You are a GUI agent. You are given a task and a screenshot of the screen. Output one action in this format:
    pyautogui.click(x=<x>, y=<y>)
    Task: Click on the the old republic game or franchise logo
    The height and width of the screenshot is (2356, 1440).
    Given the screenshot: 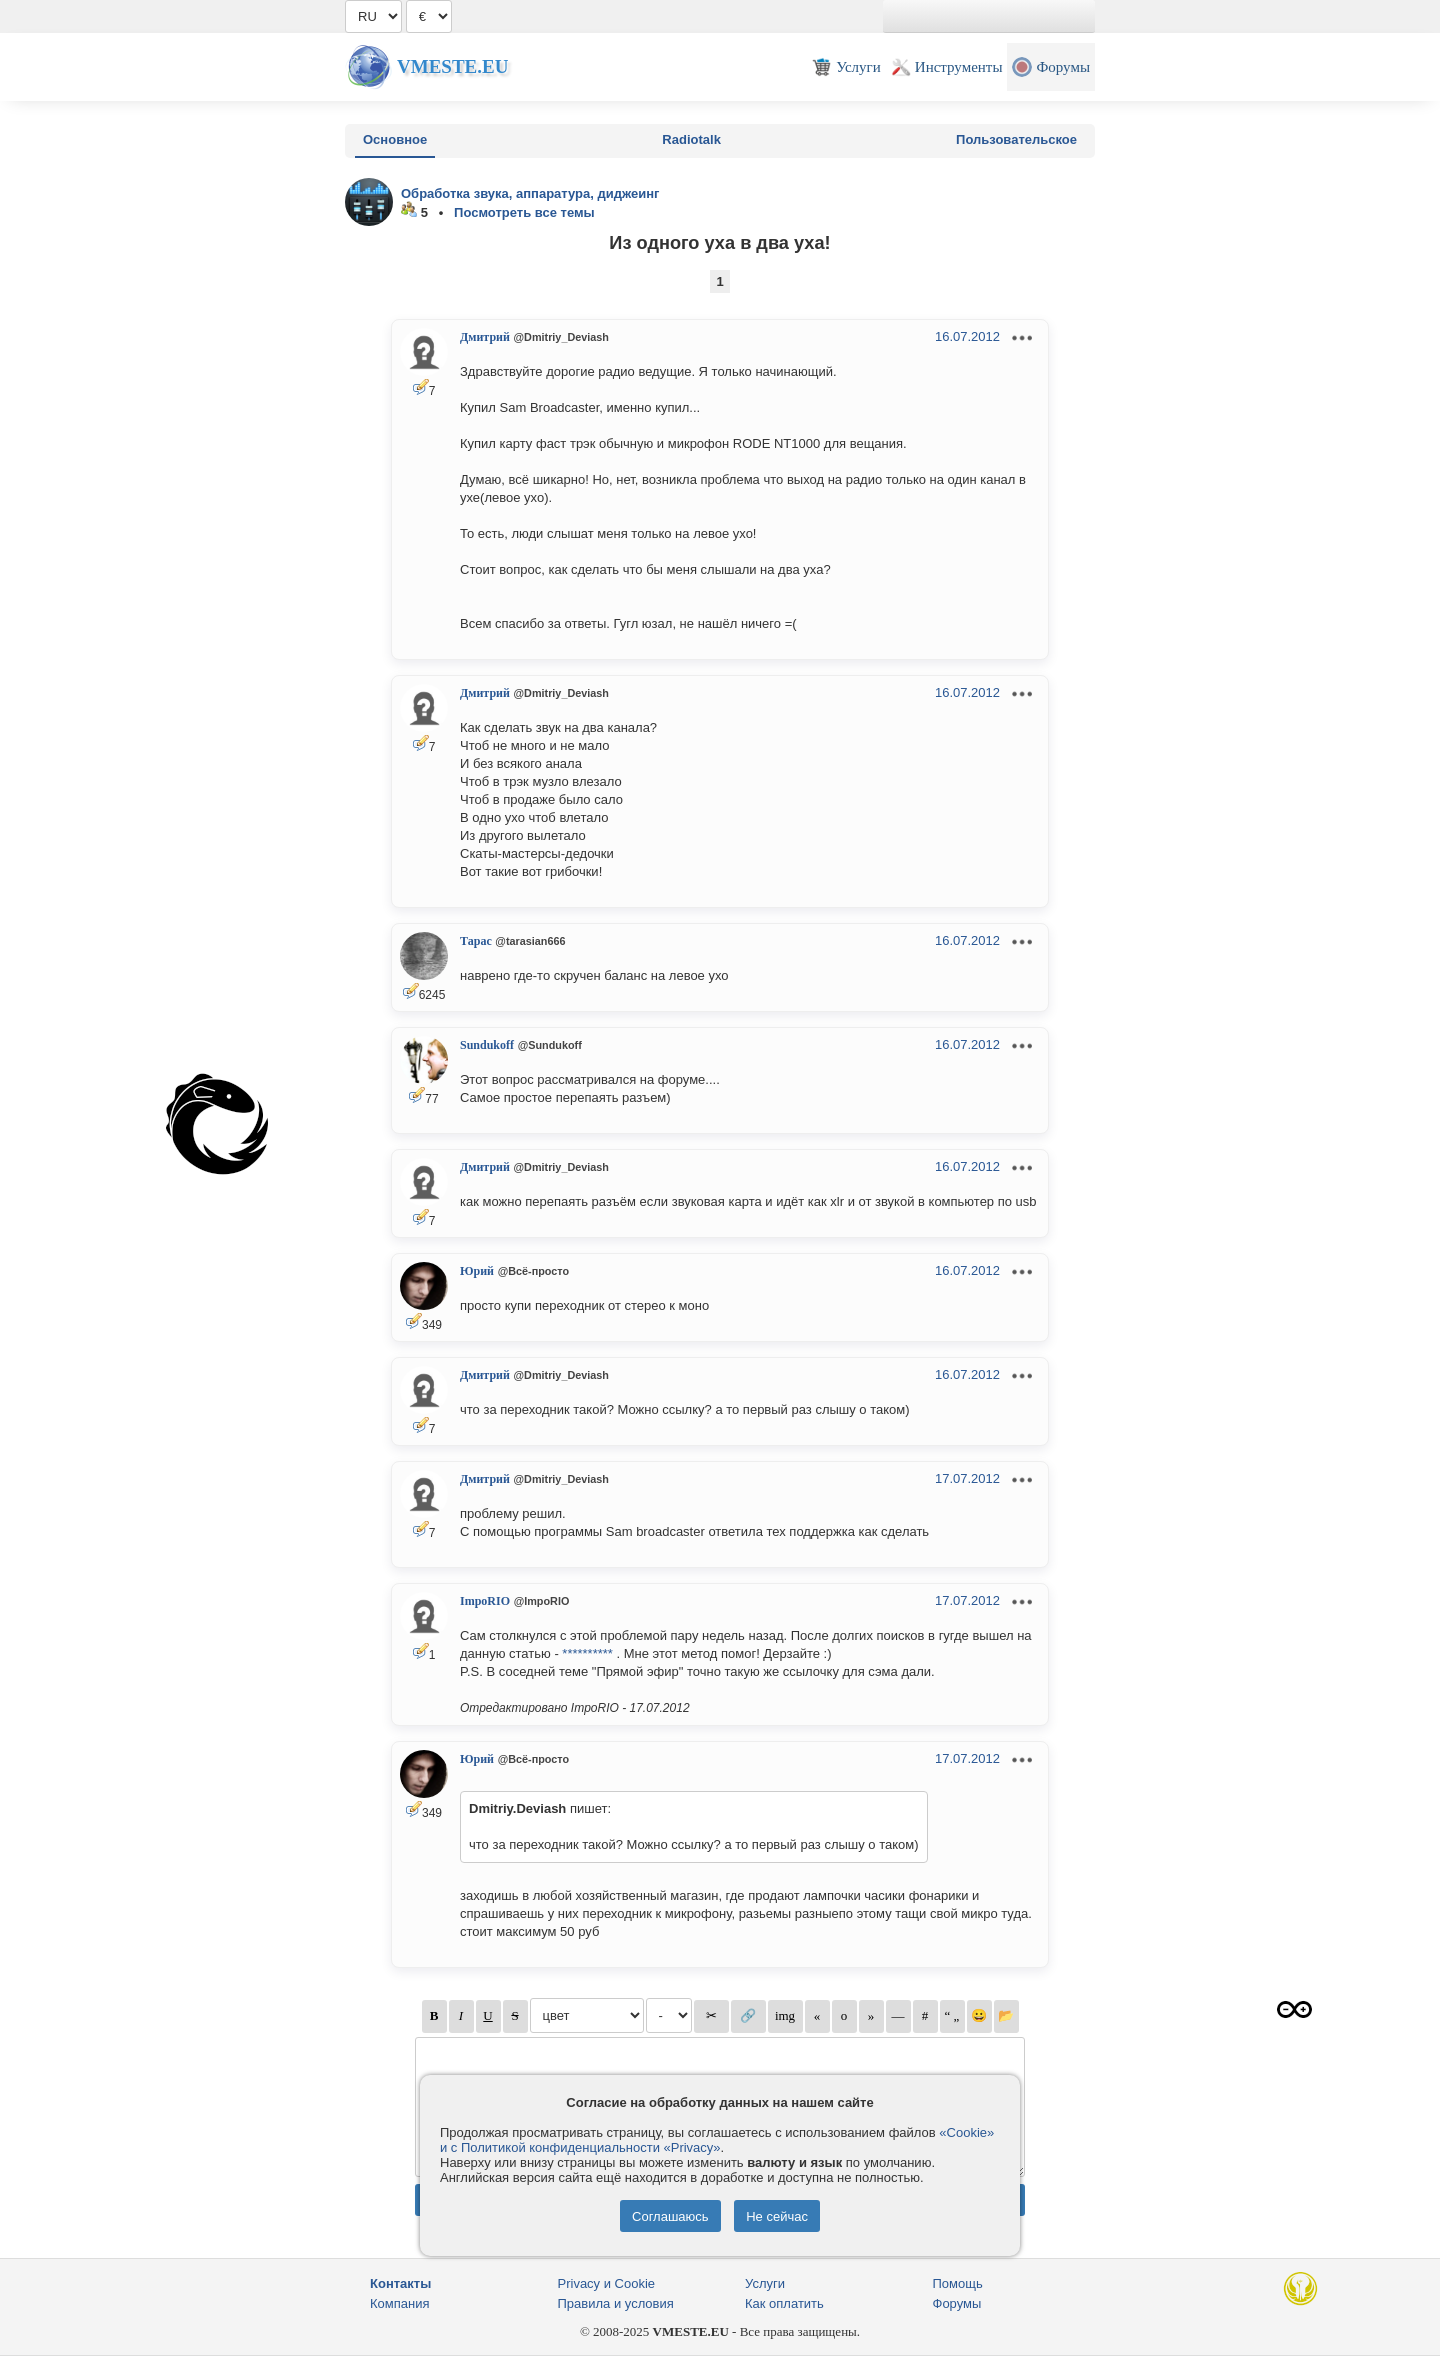 What is the action you would take?
    pyautogui.click(x=1300, y=2288)
    